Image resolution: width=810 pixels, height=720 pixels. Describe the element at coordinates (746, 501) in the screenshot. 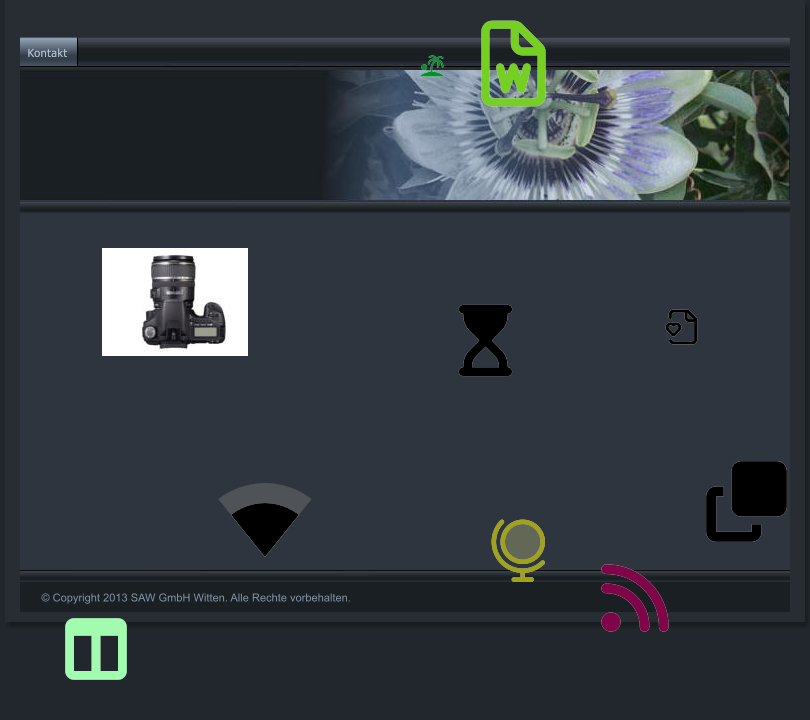

I see `duplicate or copy an item` at that location.